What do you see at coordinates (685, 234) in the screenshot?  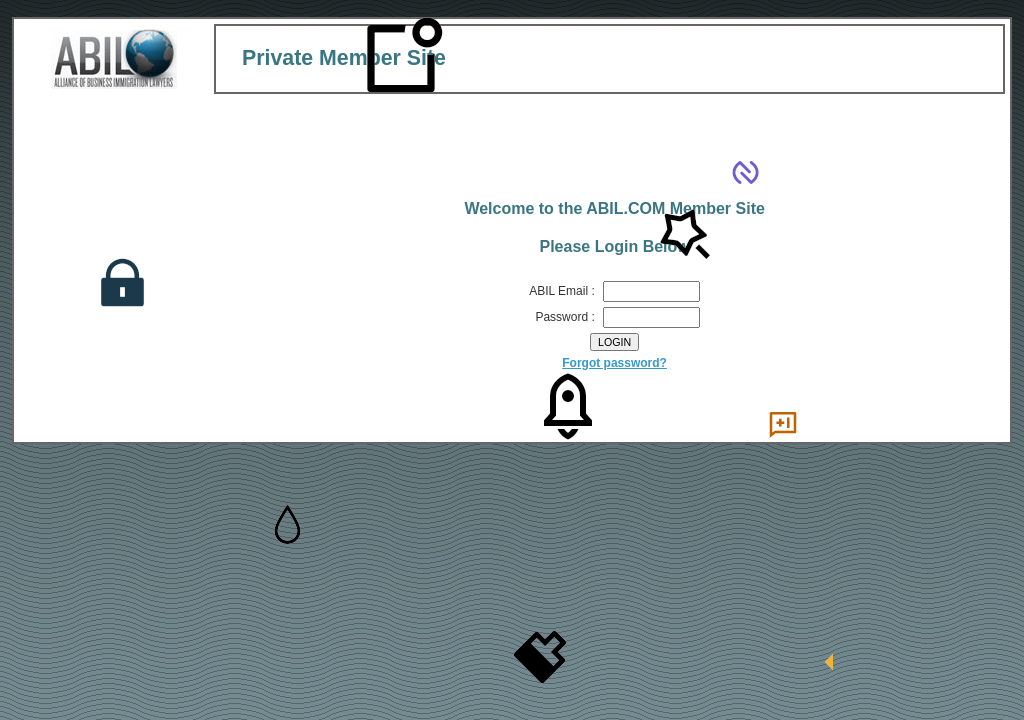 I see `apply magic or auto-enhance effects` at bounding box center [685, 234].